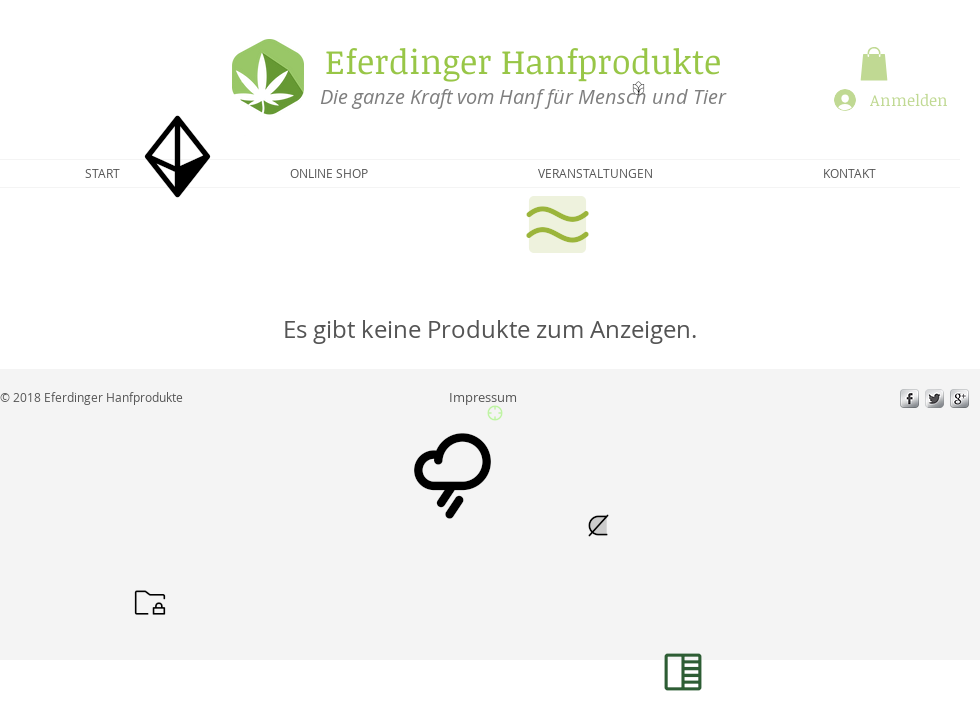 The height and width of the screenshot is (720, 980). I want to click on access a password-protected folder, so click(150, 602).